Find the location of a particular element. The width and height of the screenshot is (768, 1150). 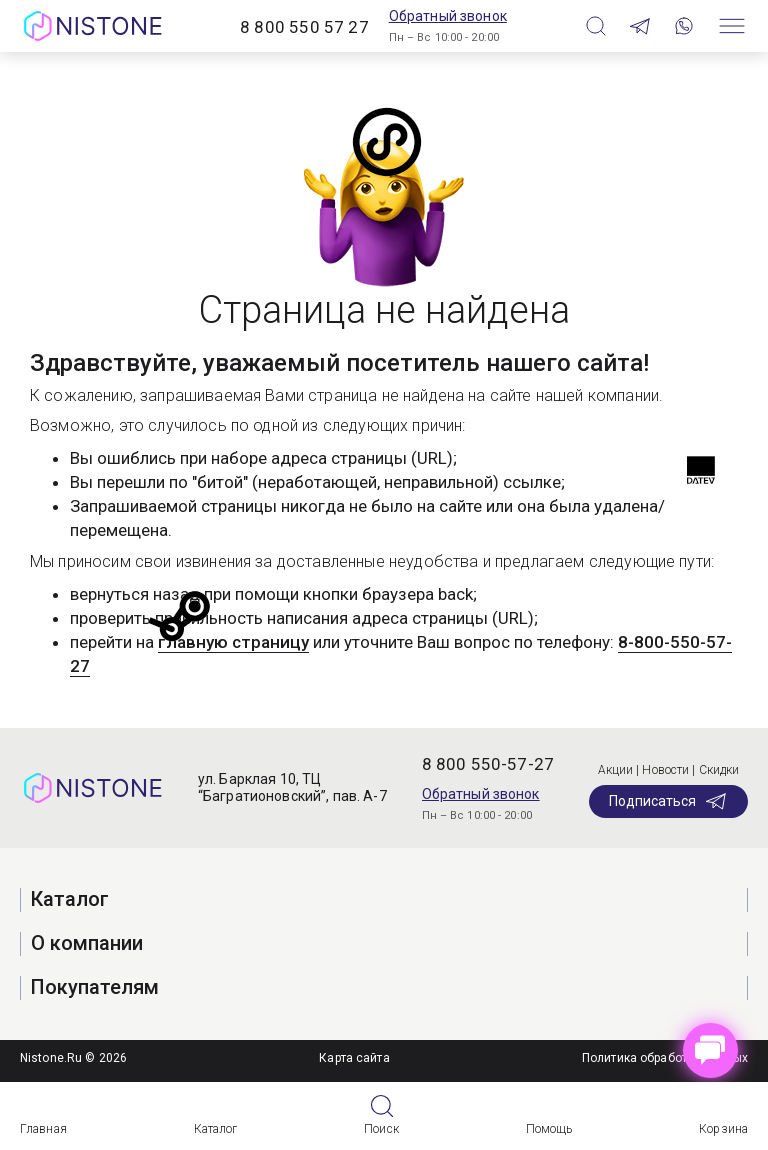

open a mini program or lightweight app is located at coordinates (387, 142).